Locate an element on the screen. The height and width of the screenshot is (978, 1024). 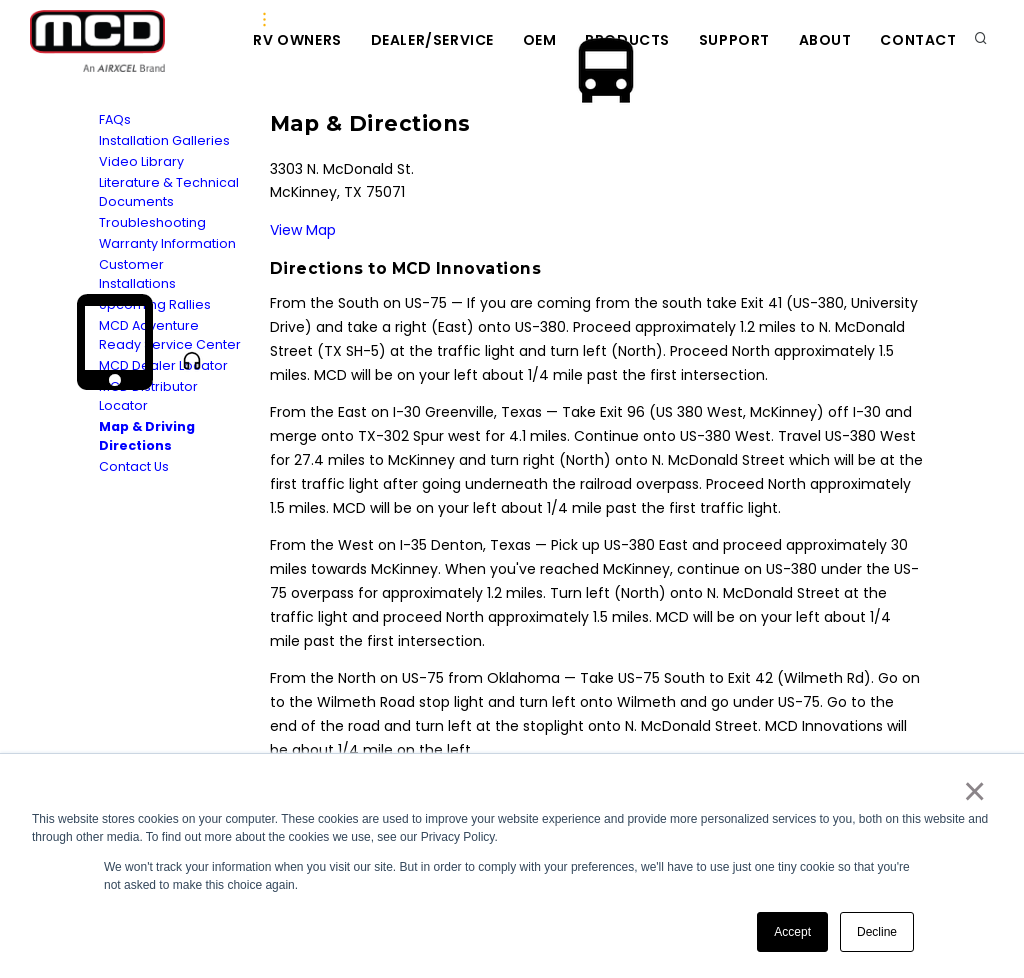
open more options menu is located at coordinates (264, 19).